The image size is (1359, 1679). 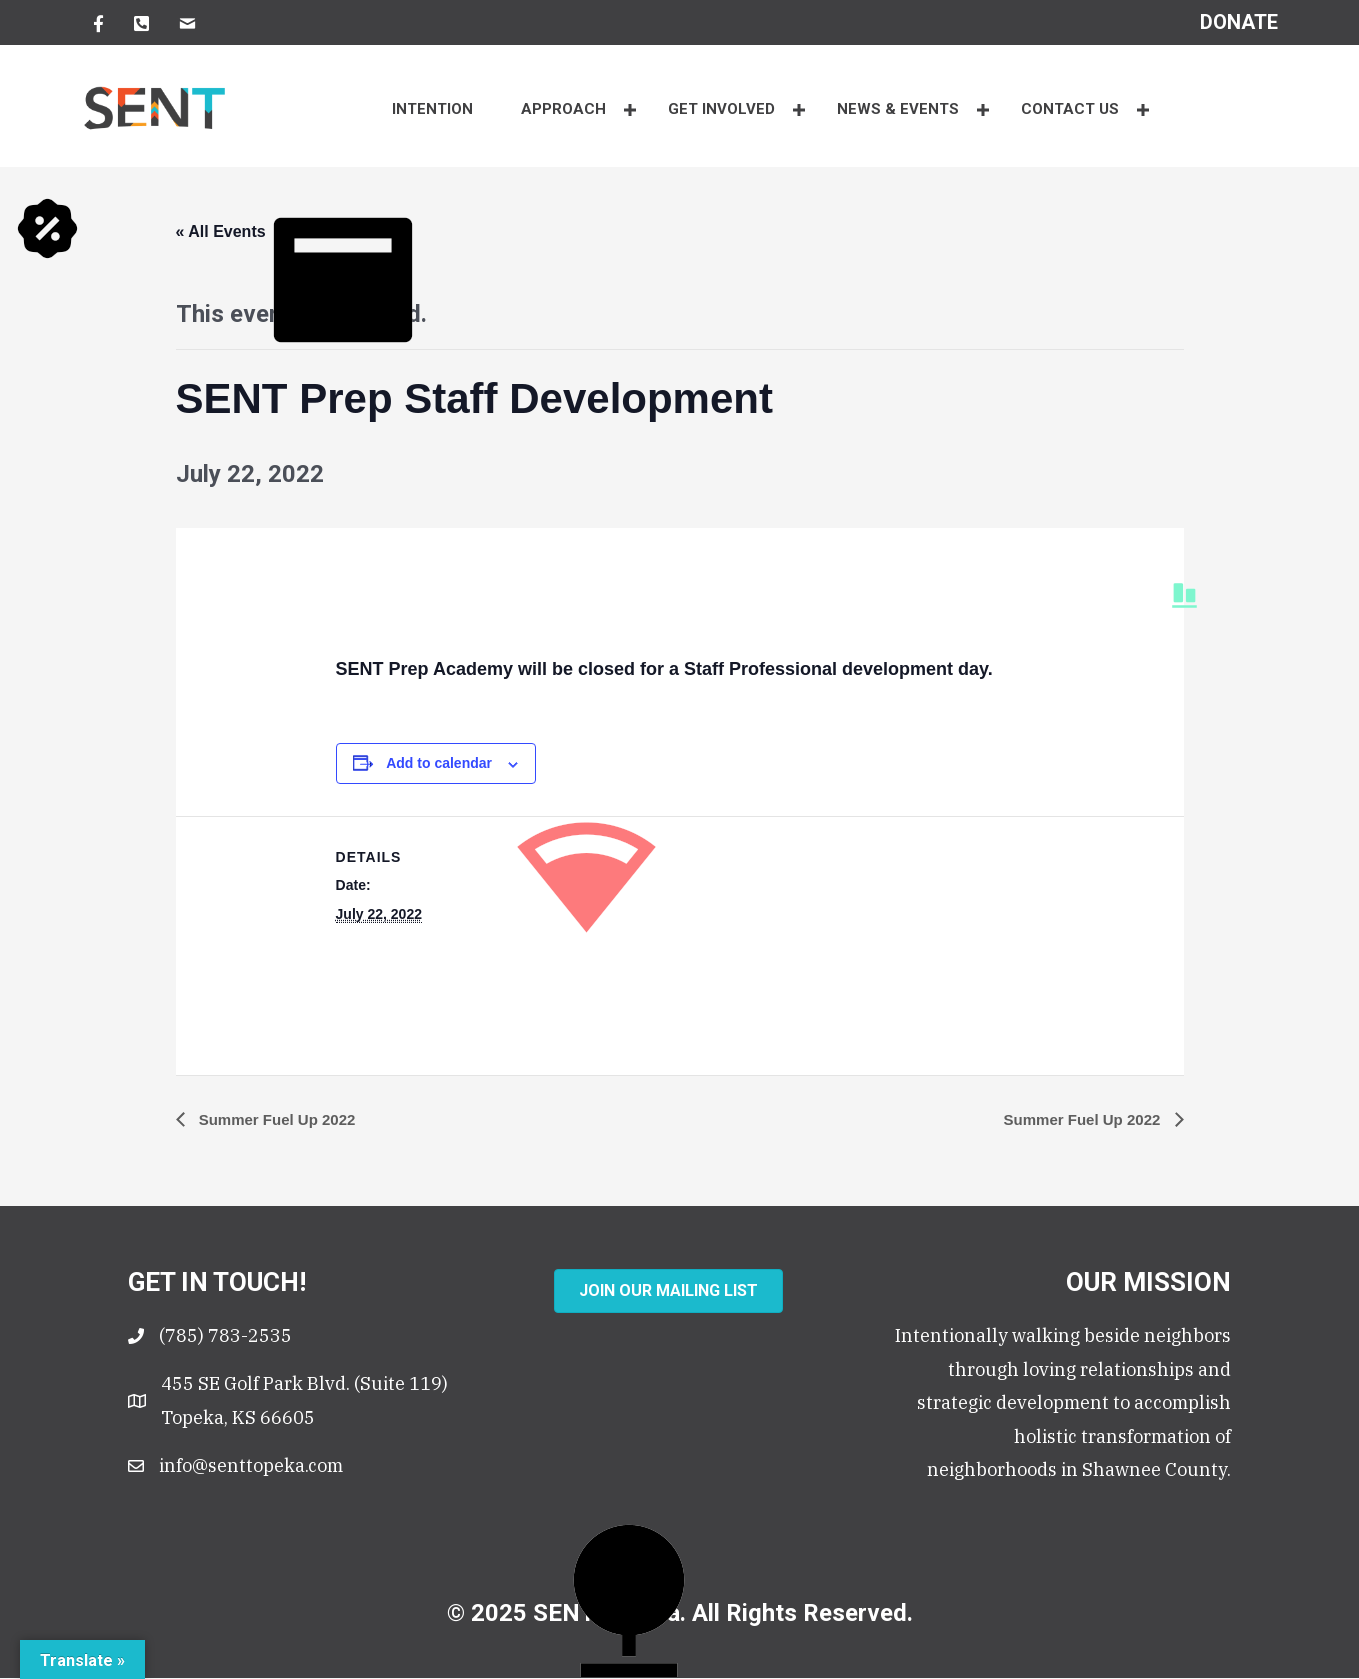 I want to click on indicates strong wifi signal strength, so click(x=586, y=877).